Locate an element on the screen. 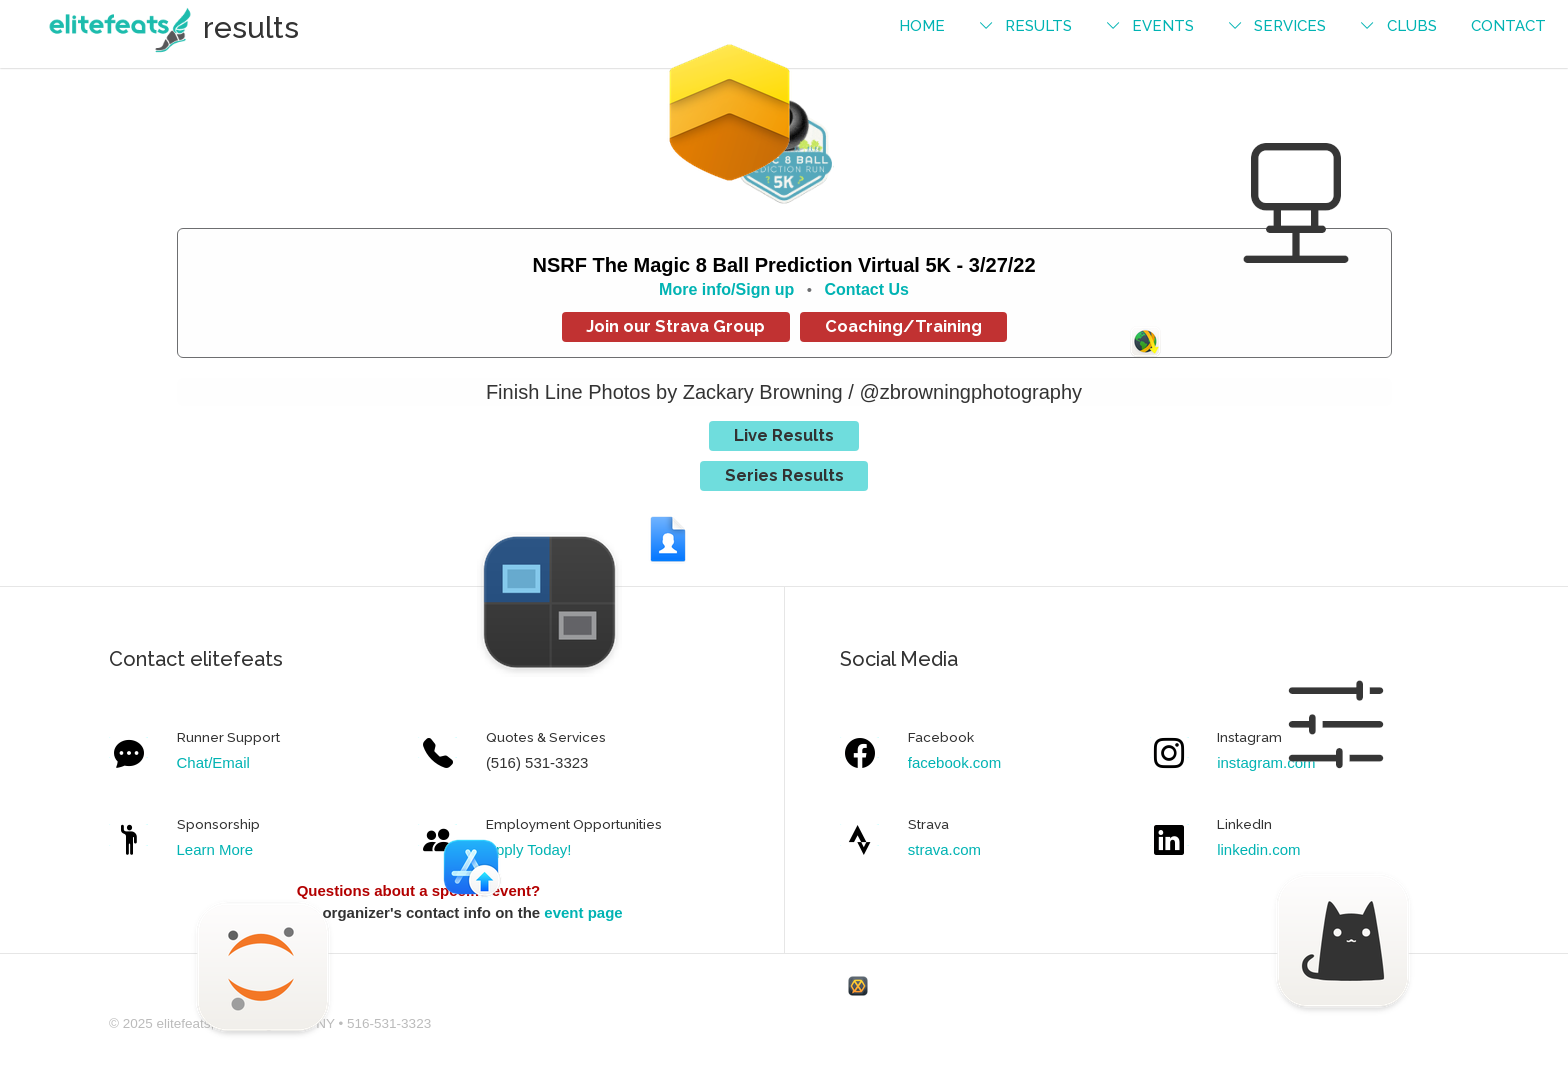 Image resolution: width=1568 pixels, height=1074 pixels. open a contact file is located at coordinates (668, 540).